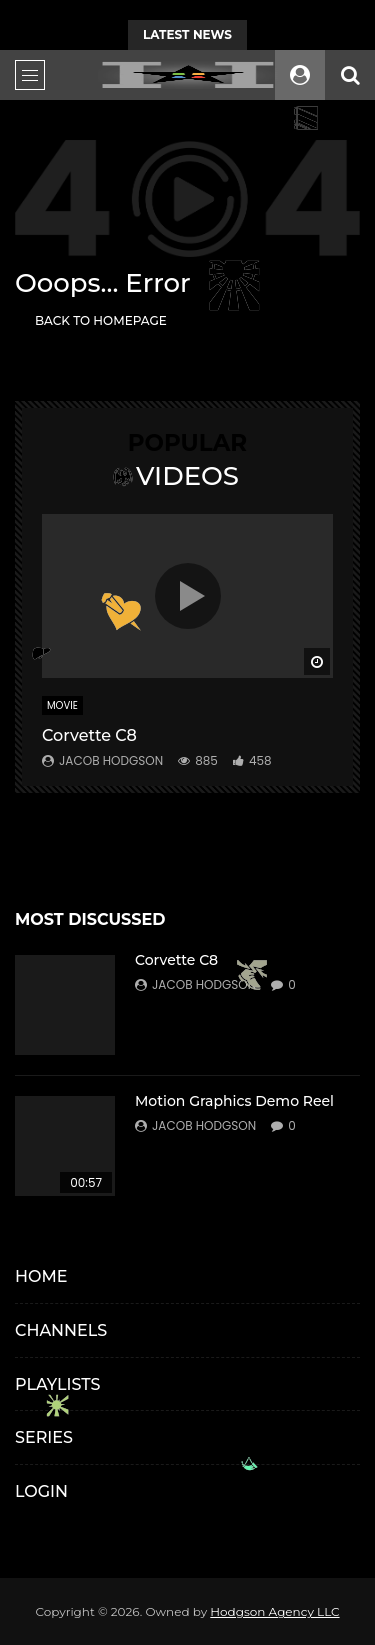 The image size is (375, 1645). What do you see at coordinates (234, 285) in the screenshot?
I see `indicates sunny or clear weather conditions` at bounding box center [234, 285].